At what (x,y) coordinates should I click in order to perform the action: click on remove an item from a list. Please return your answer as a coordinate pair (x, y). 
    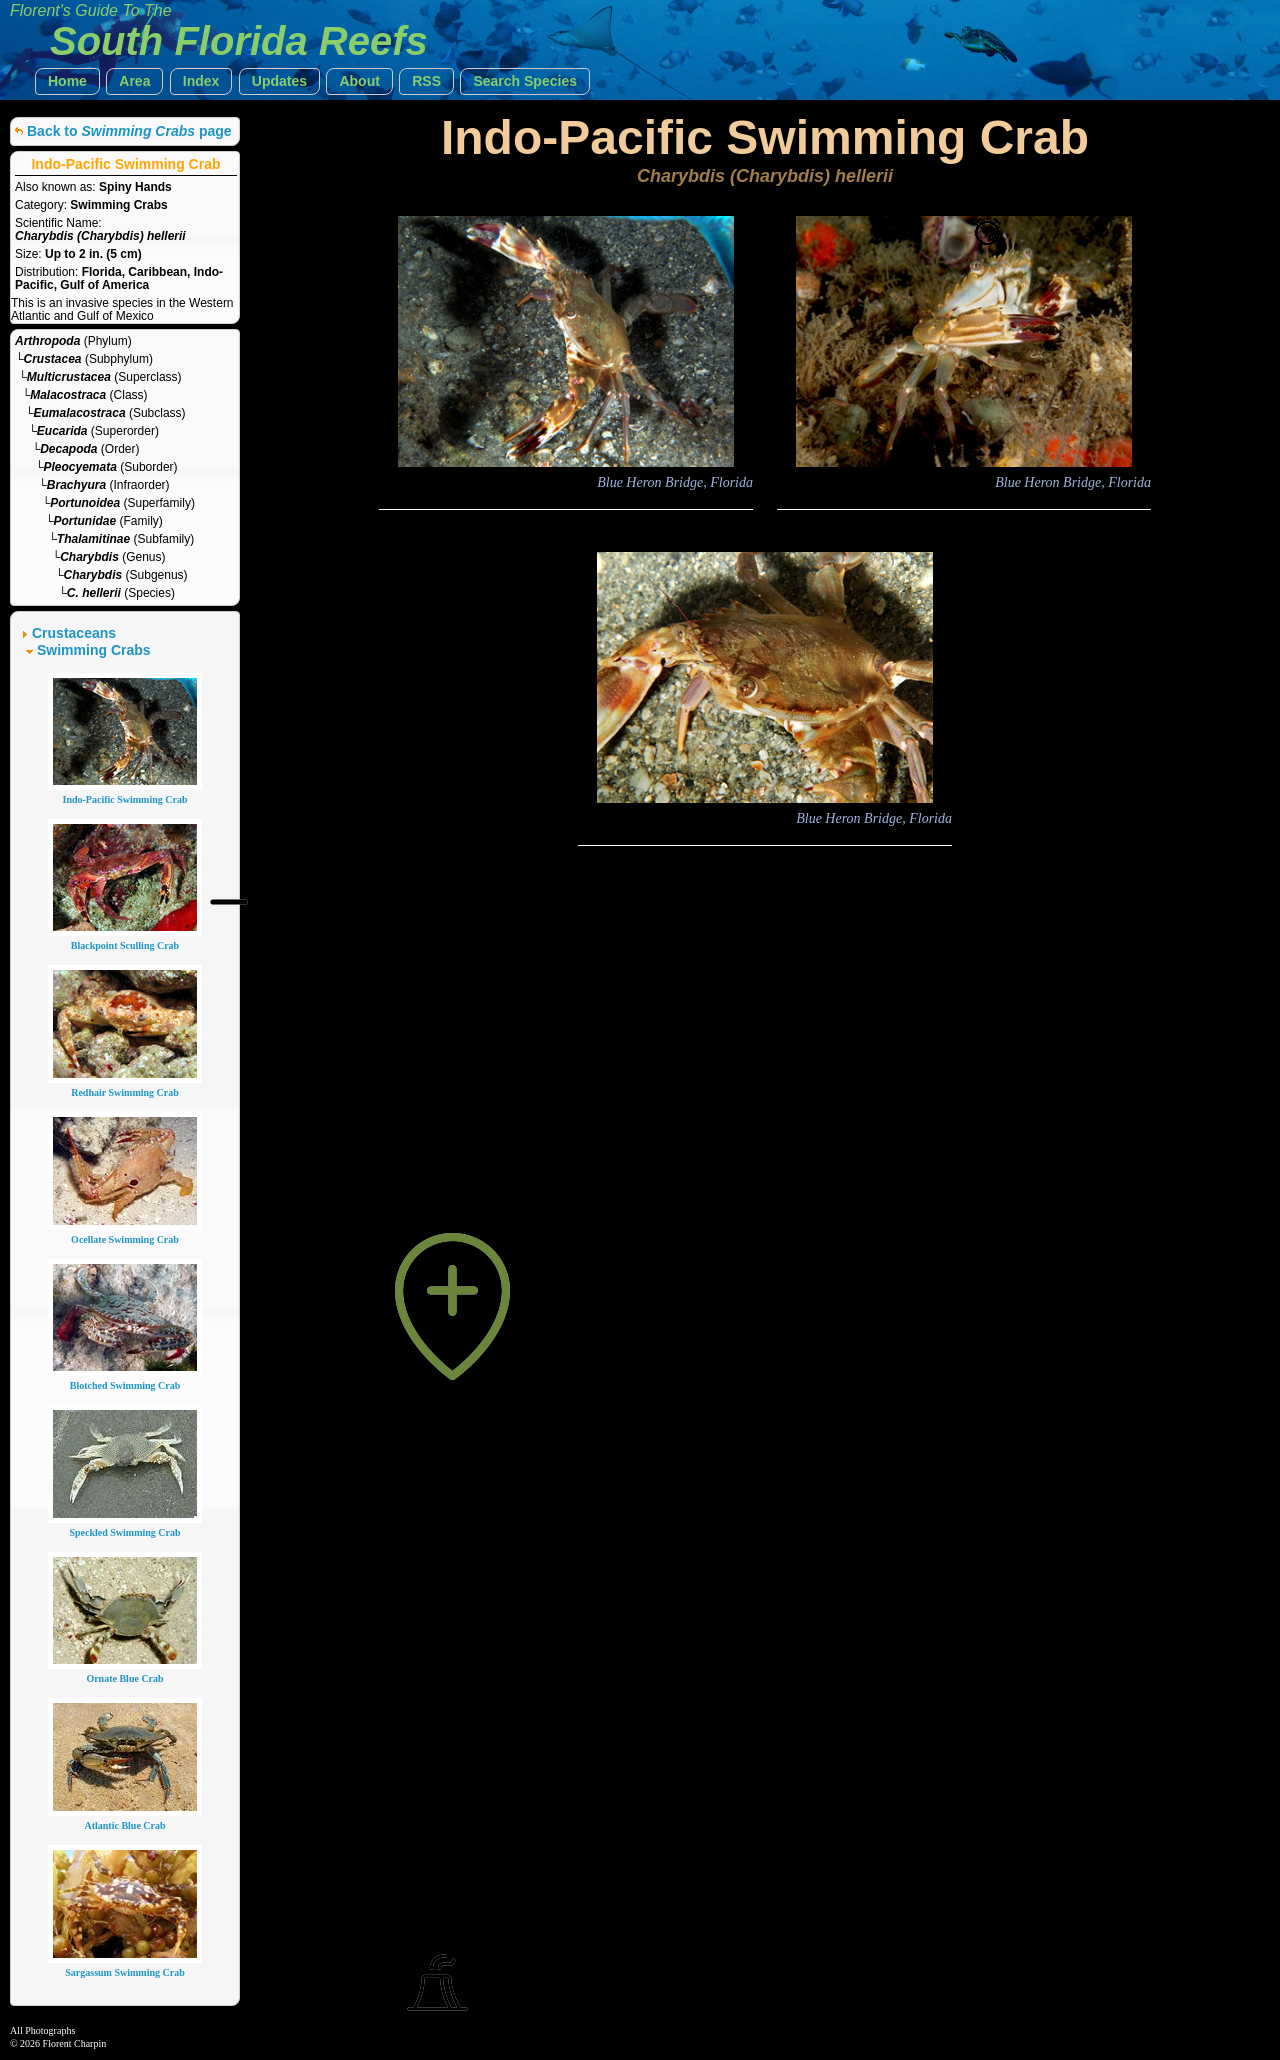
    Looking at the image, I should click on (229, 902).